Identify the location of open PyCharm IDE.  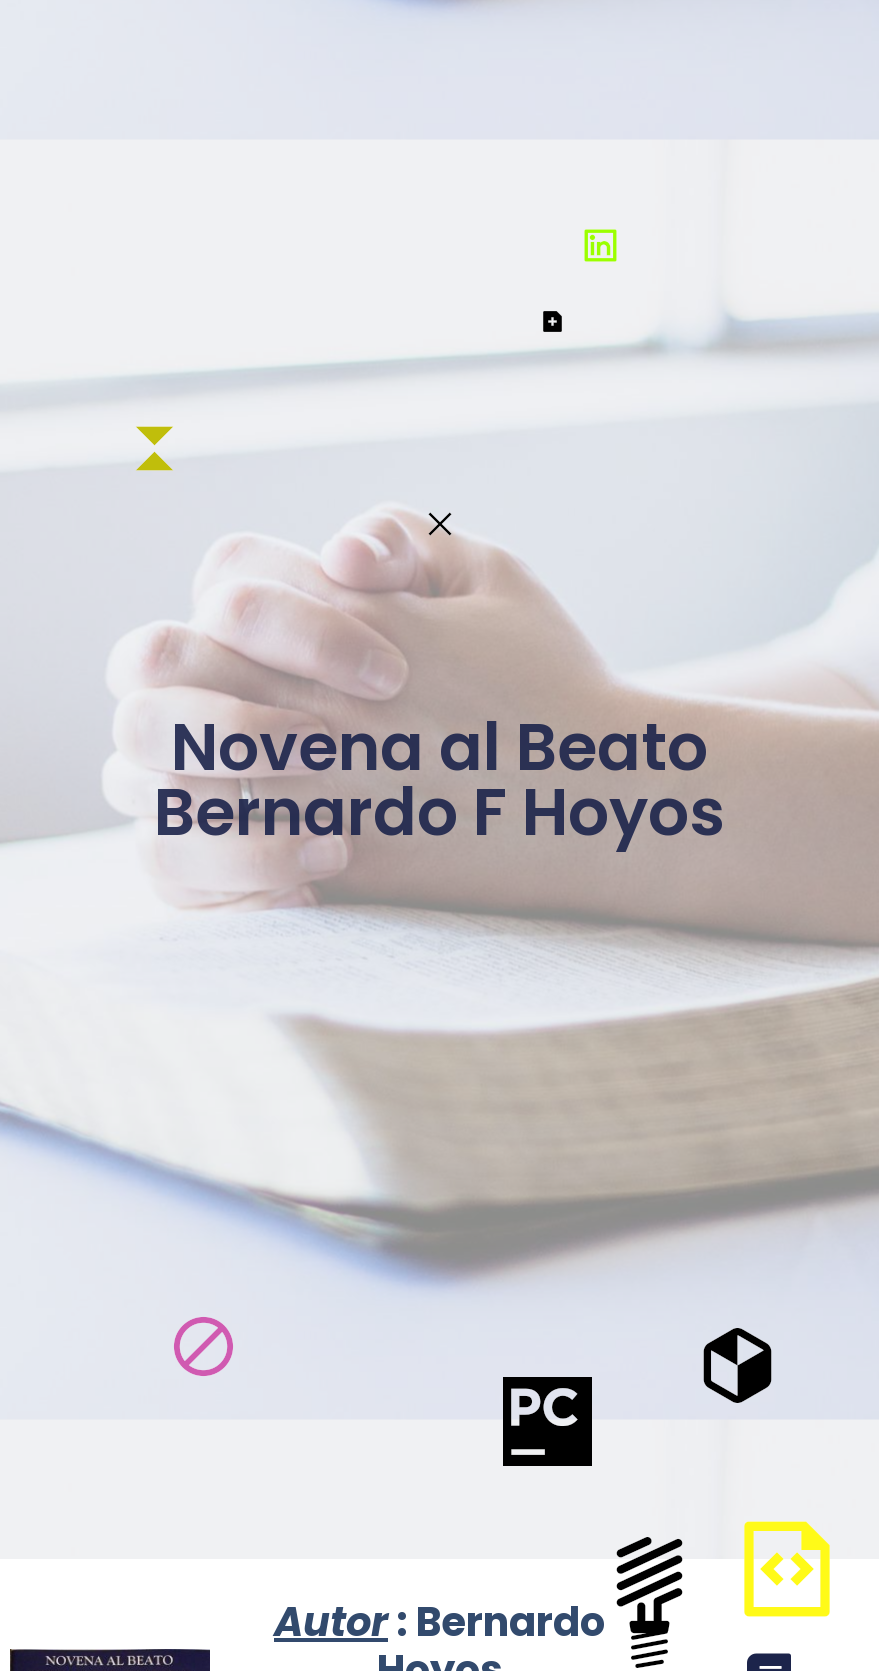
(547, 1421).